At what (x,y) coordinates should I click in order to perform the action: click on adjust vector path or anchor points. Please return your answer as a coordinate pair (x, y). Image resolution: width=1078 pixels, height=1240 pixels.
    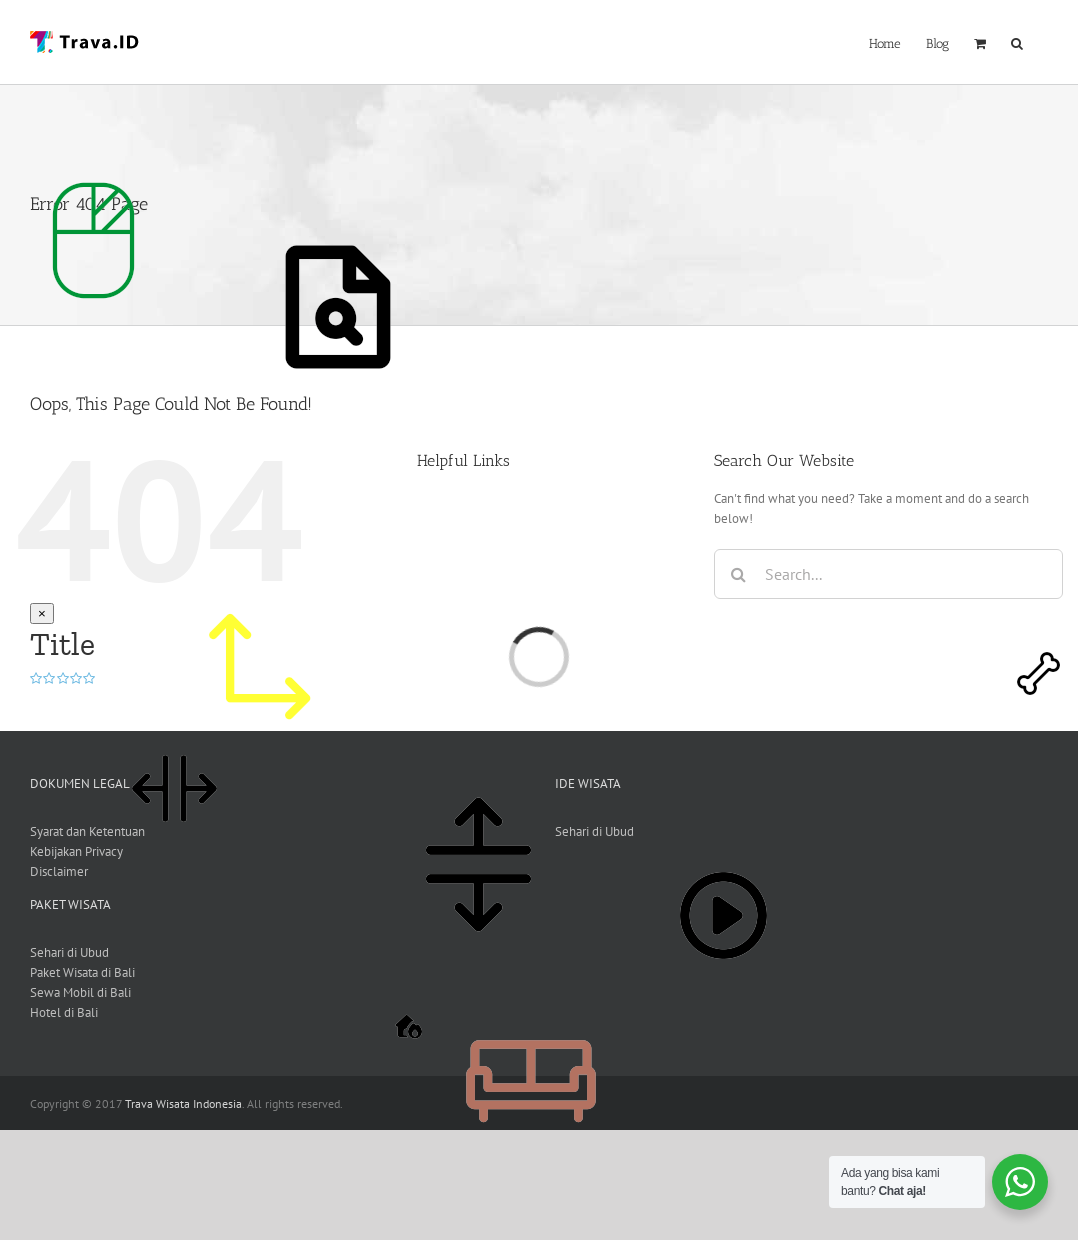
    Looking at the image, I should click on (255, 664).